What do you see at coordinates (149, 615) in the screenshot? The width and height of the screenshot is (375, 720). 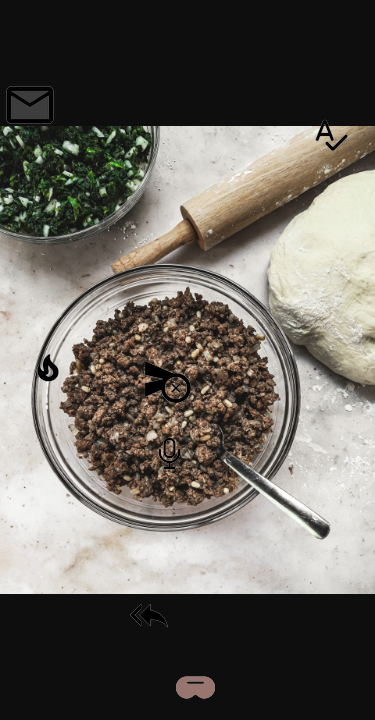 I see `reply to all recipients of a message` at bounding box center [149, 615].